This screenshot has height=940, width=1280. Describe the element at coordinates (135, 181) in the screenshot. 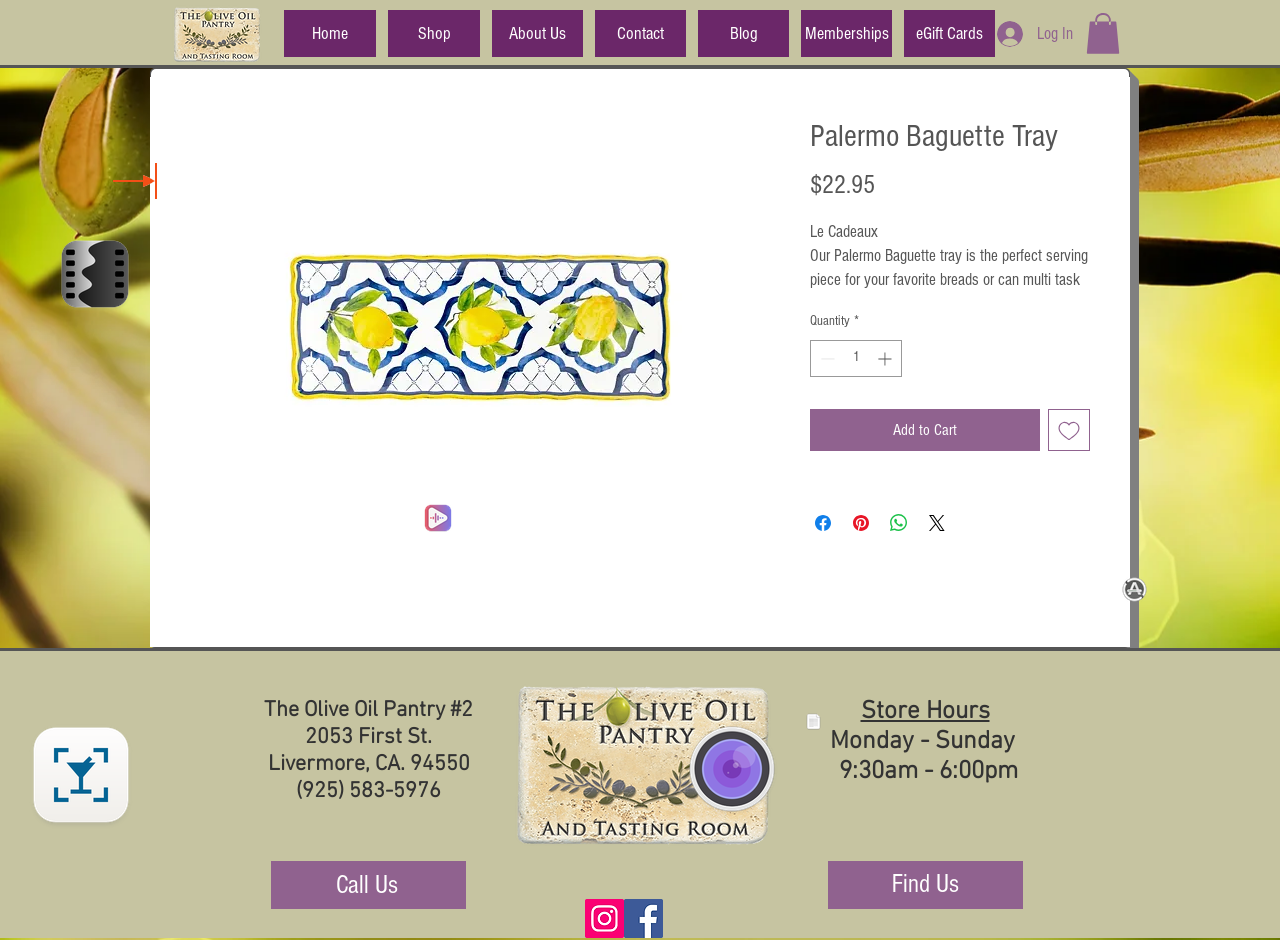

I see `go to the last item or page` at that location.